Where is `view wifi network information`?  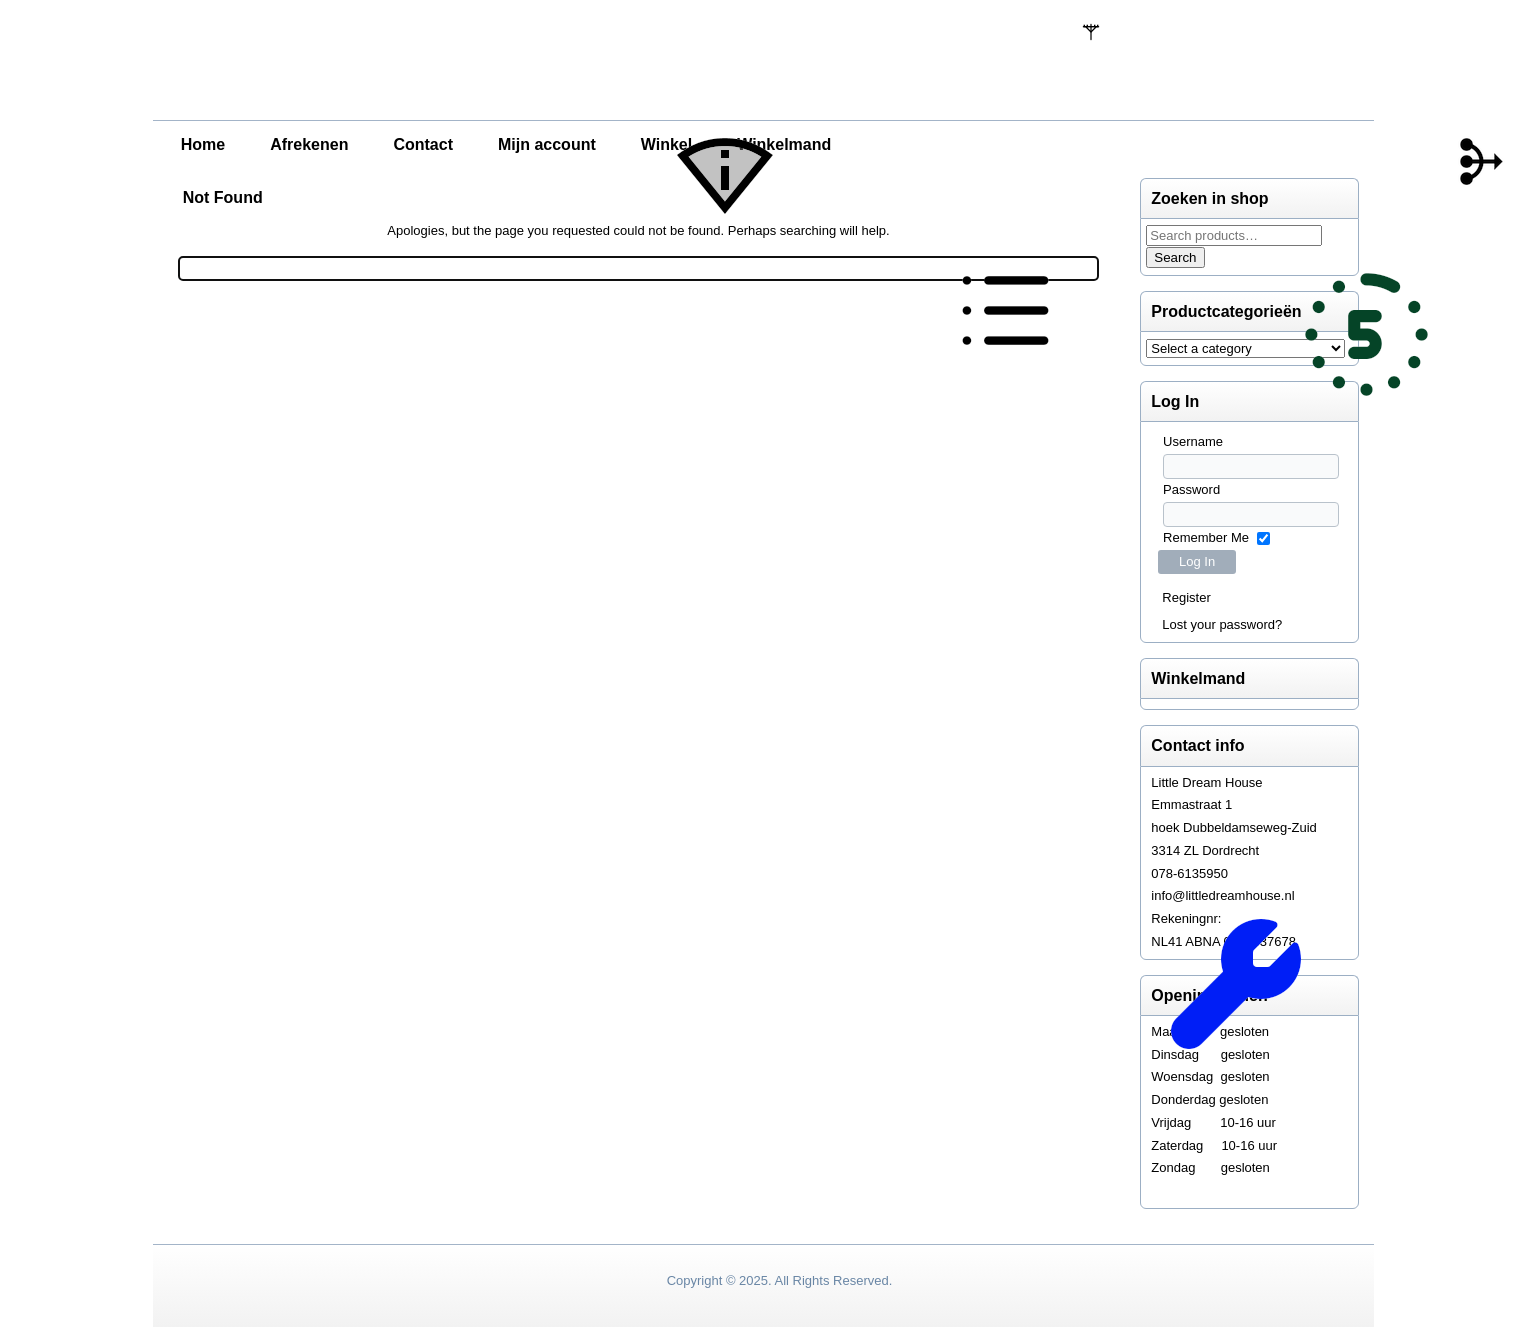
view wifi network information is located at coordinates (725, 174).